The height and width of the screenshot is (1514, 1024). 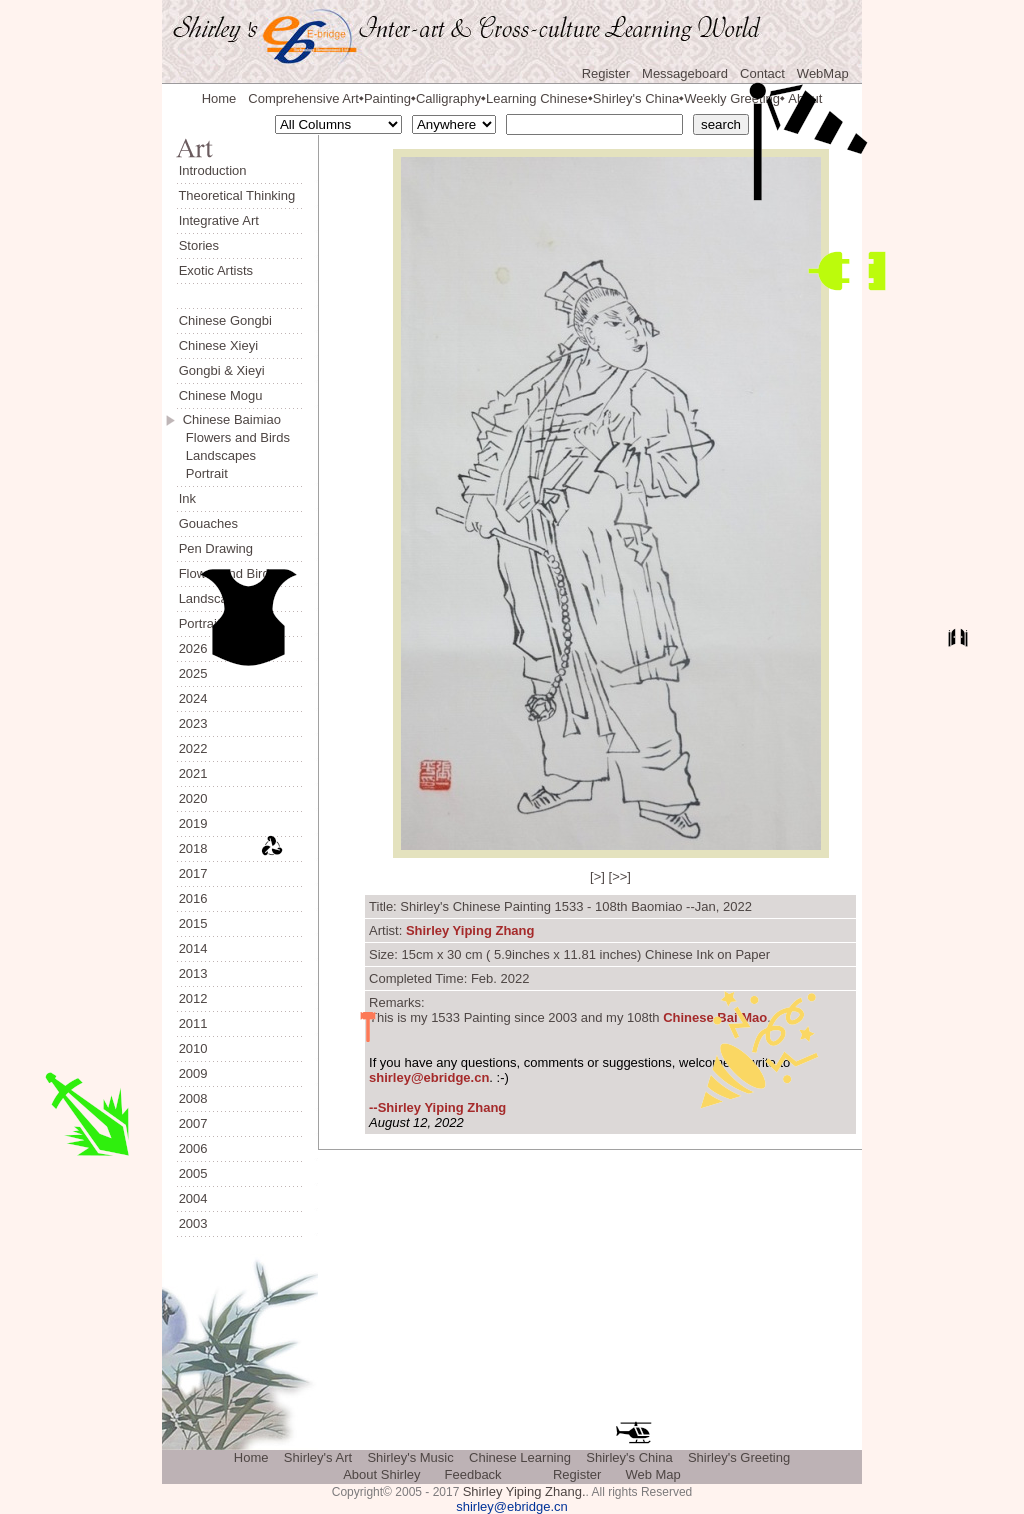 What do you see at coordinates (248, 617) in the screenshot?
I see `equip body armor or protective vest` at bounding box center [248, 617].